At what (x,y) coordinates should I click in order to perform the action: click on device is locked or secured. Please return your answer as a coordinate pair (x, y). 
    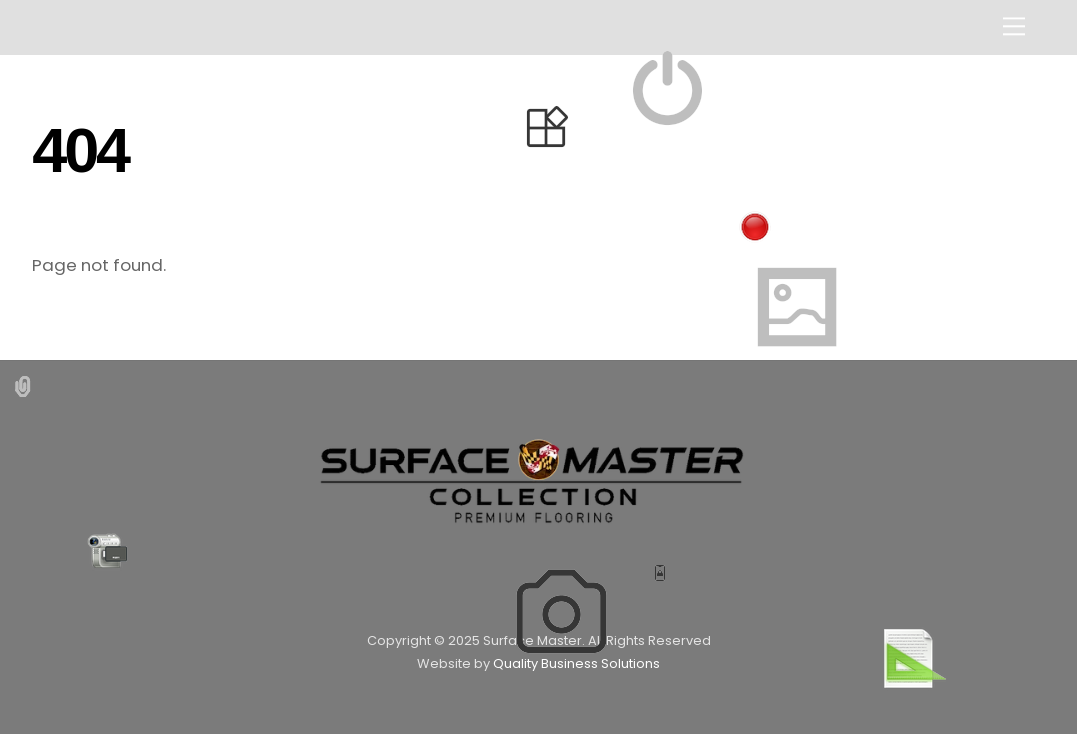
    Looking at the image, I should click on (660, 573).